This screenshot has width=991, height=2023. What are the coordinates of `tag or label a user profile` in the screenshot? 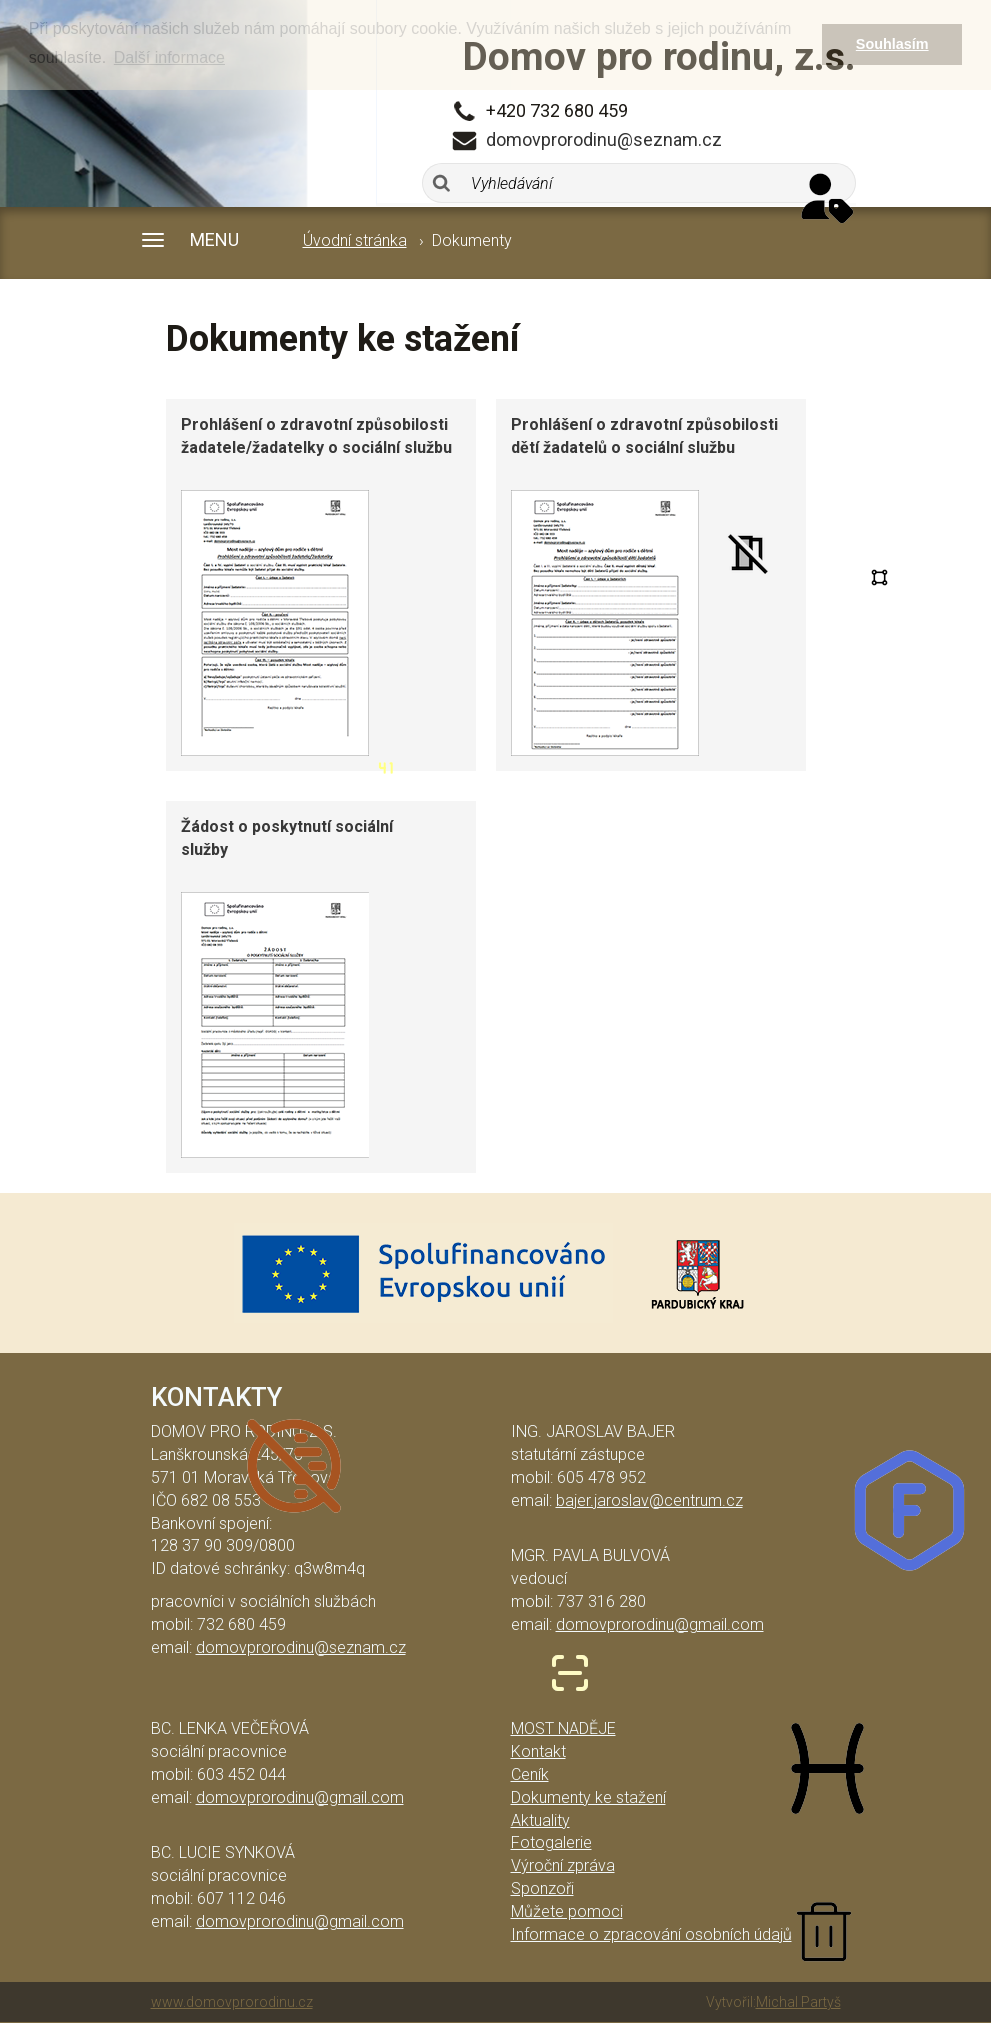 It's located at (826, 196).